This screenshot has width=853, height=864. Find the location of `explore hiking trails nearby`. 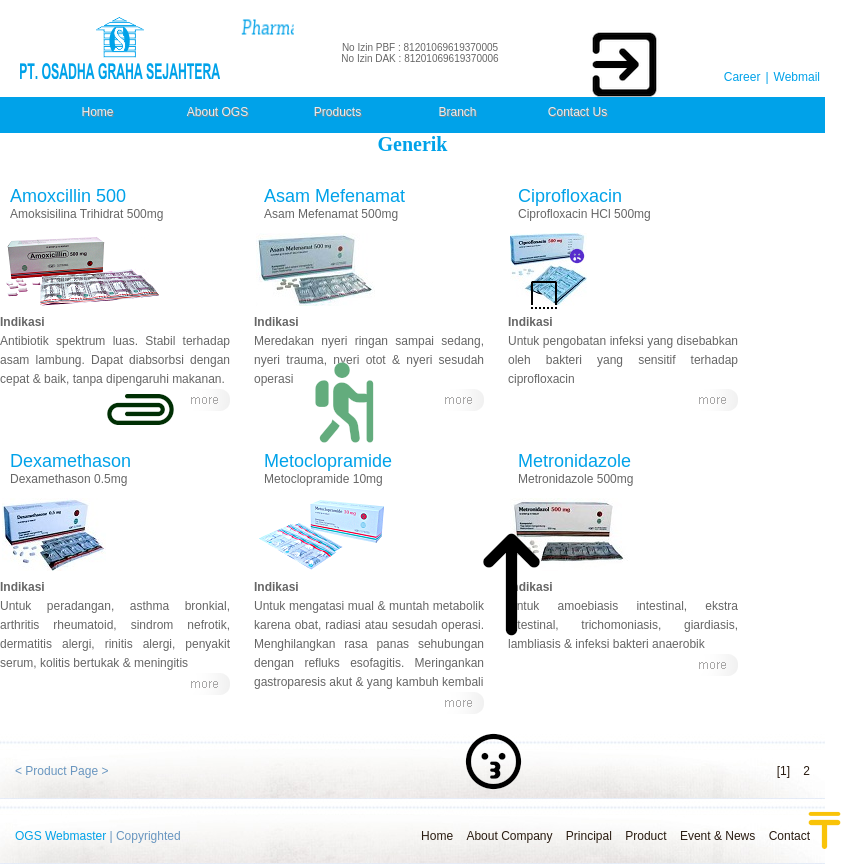

explore hiking trails nearby is located at coordinates (346, 402).